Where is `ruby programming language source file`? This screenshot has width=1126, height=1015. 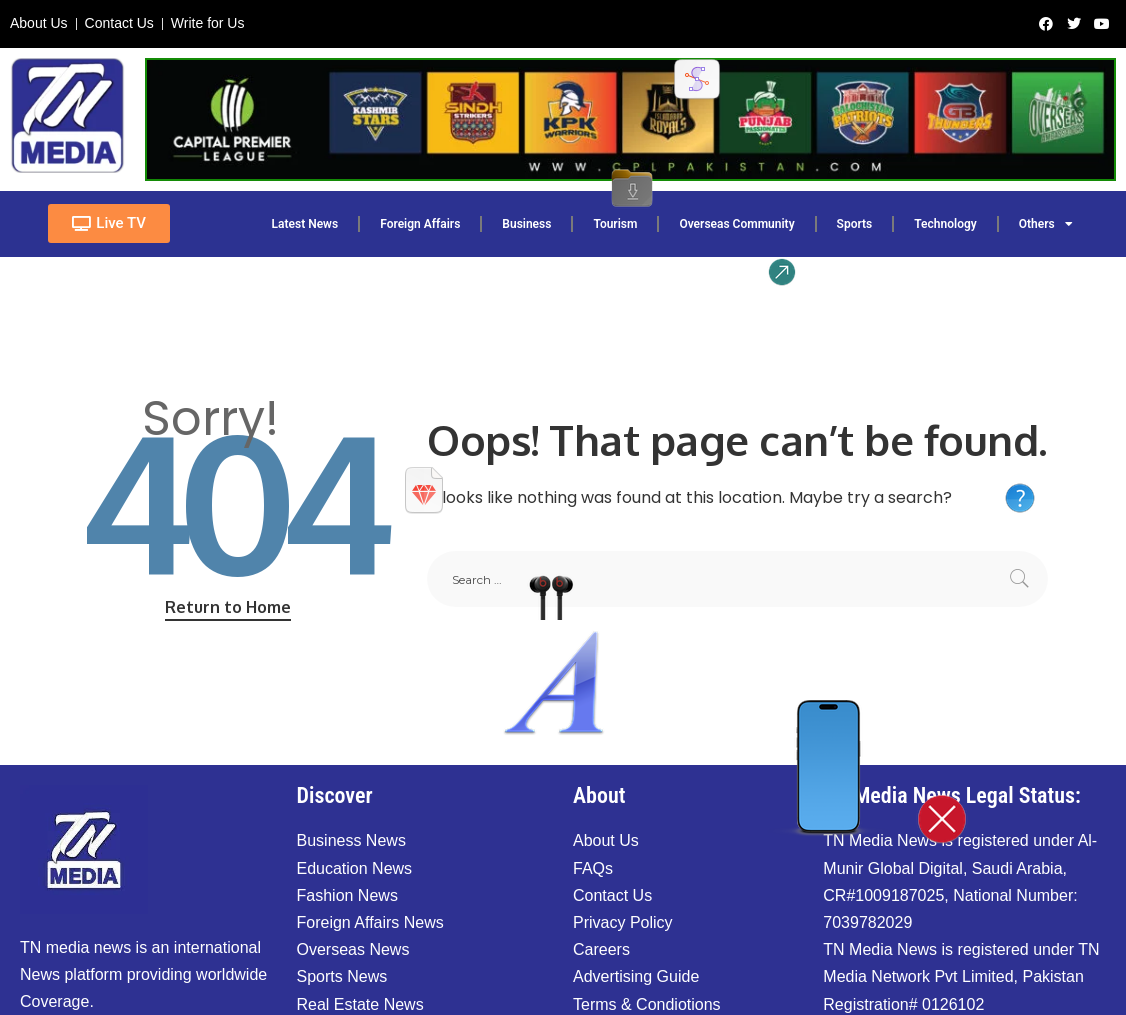
ruby programming language source file is located at coordinates (424, 490).